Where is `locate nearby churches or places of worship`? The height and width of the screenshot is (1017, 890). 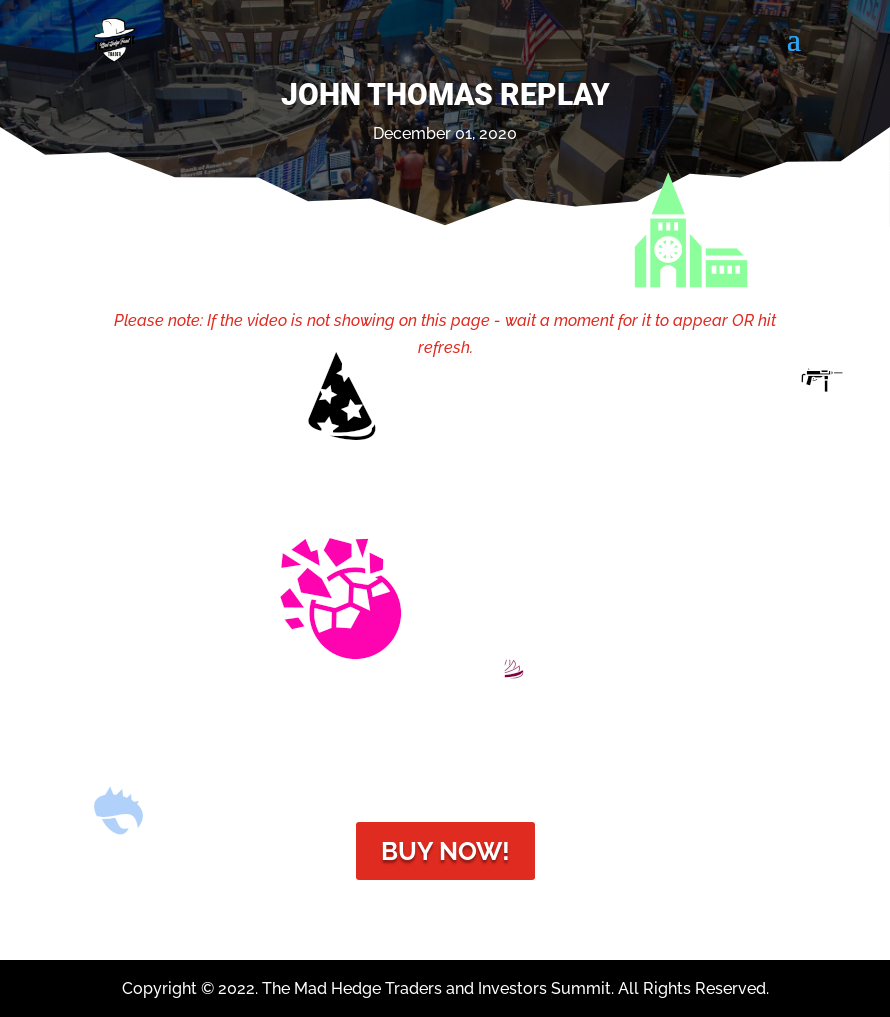
locate nearby churches or places of worship is located at coordinates (691, 230).